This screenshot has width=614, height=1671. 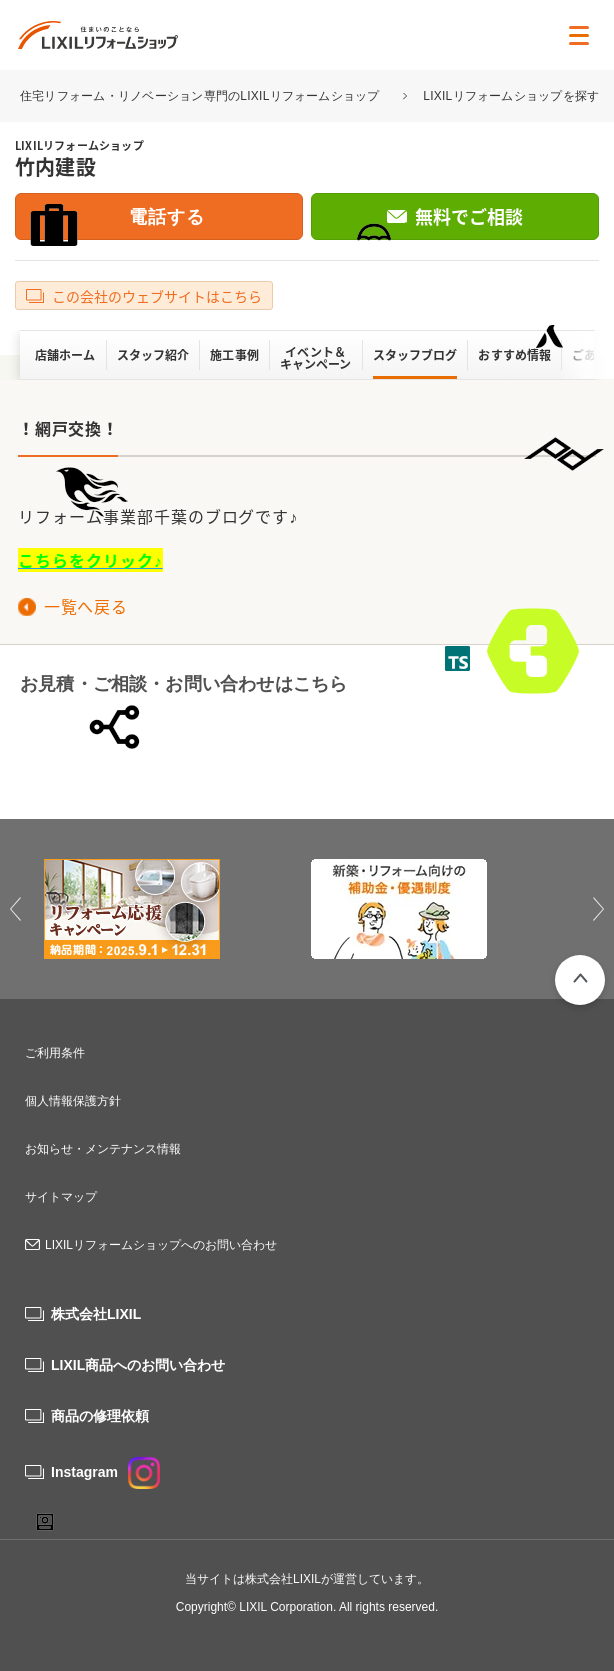 What do you see at coordinates (45, 1522) in the screenshot?
I see `access photo gallery or instant camera feature` at bounding box center [45, 1522].